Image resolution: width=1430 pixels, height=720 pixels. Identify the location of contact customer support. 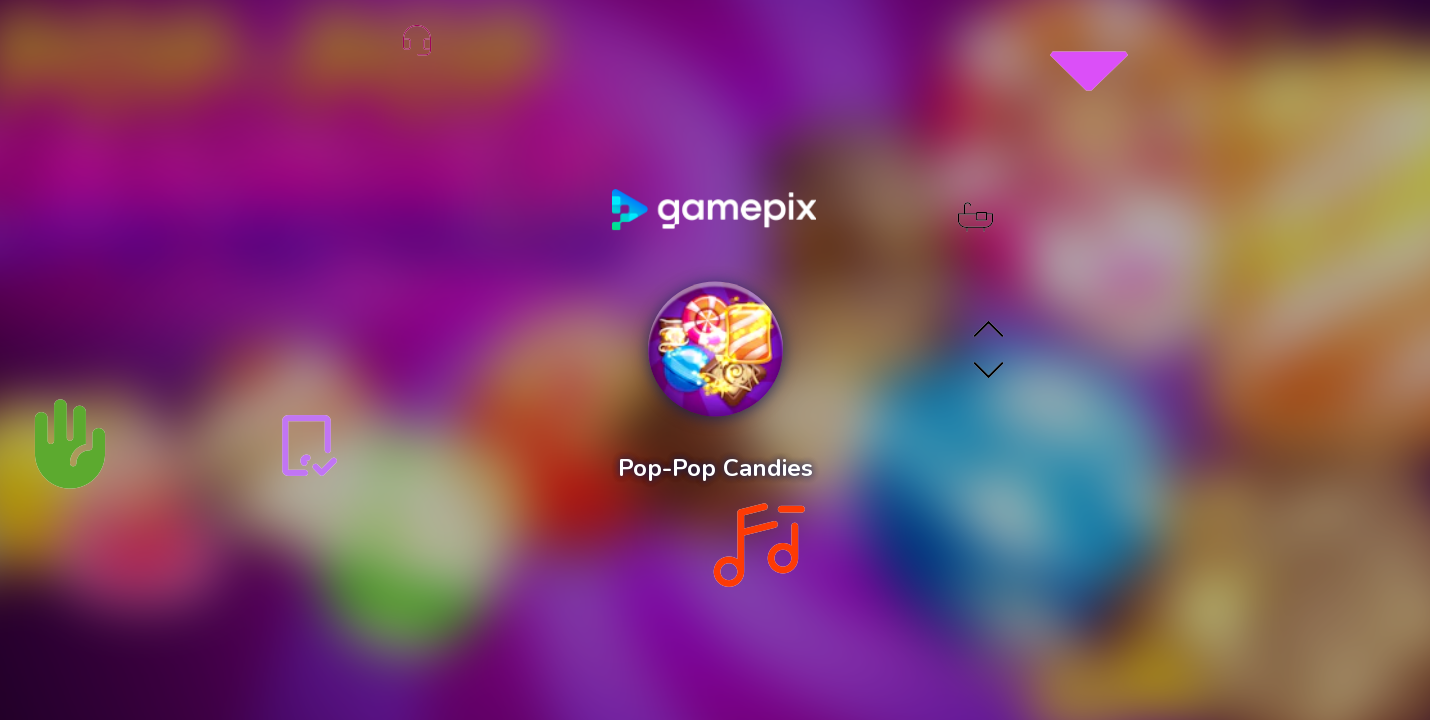
(417, 39).